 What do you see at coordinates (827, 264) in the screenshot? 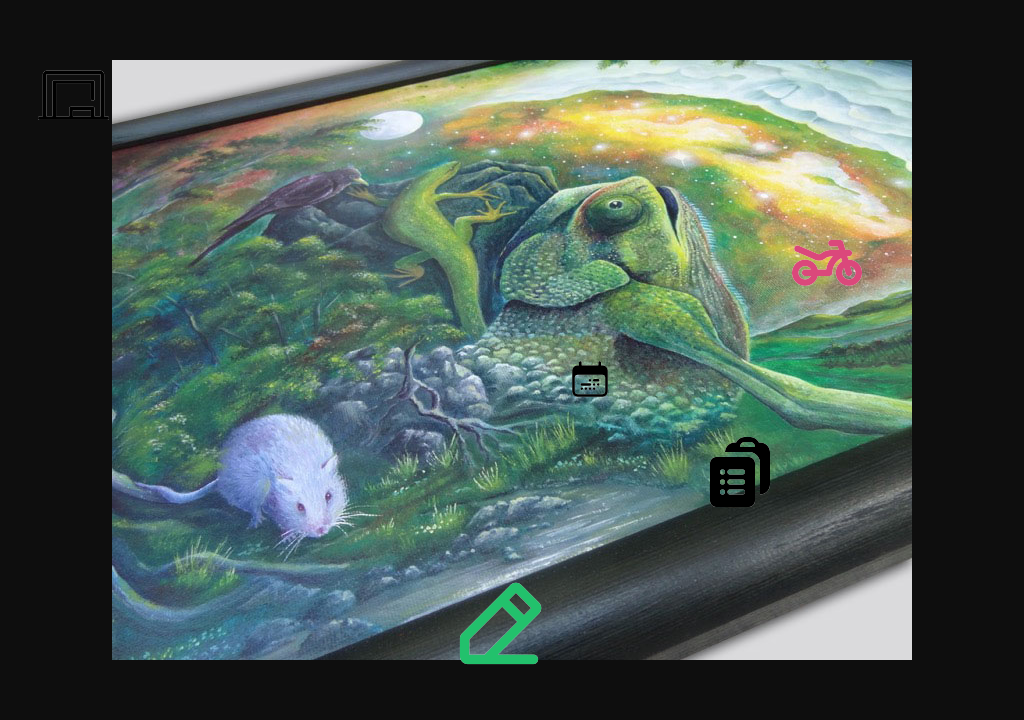
I see `select motorcycle as vehicle type` at bounding box center [827, 264].